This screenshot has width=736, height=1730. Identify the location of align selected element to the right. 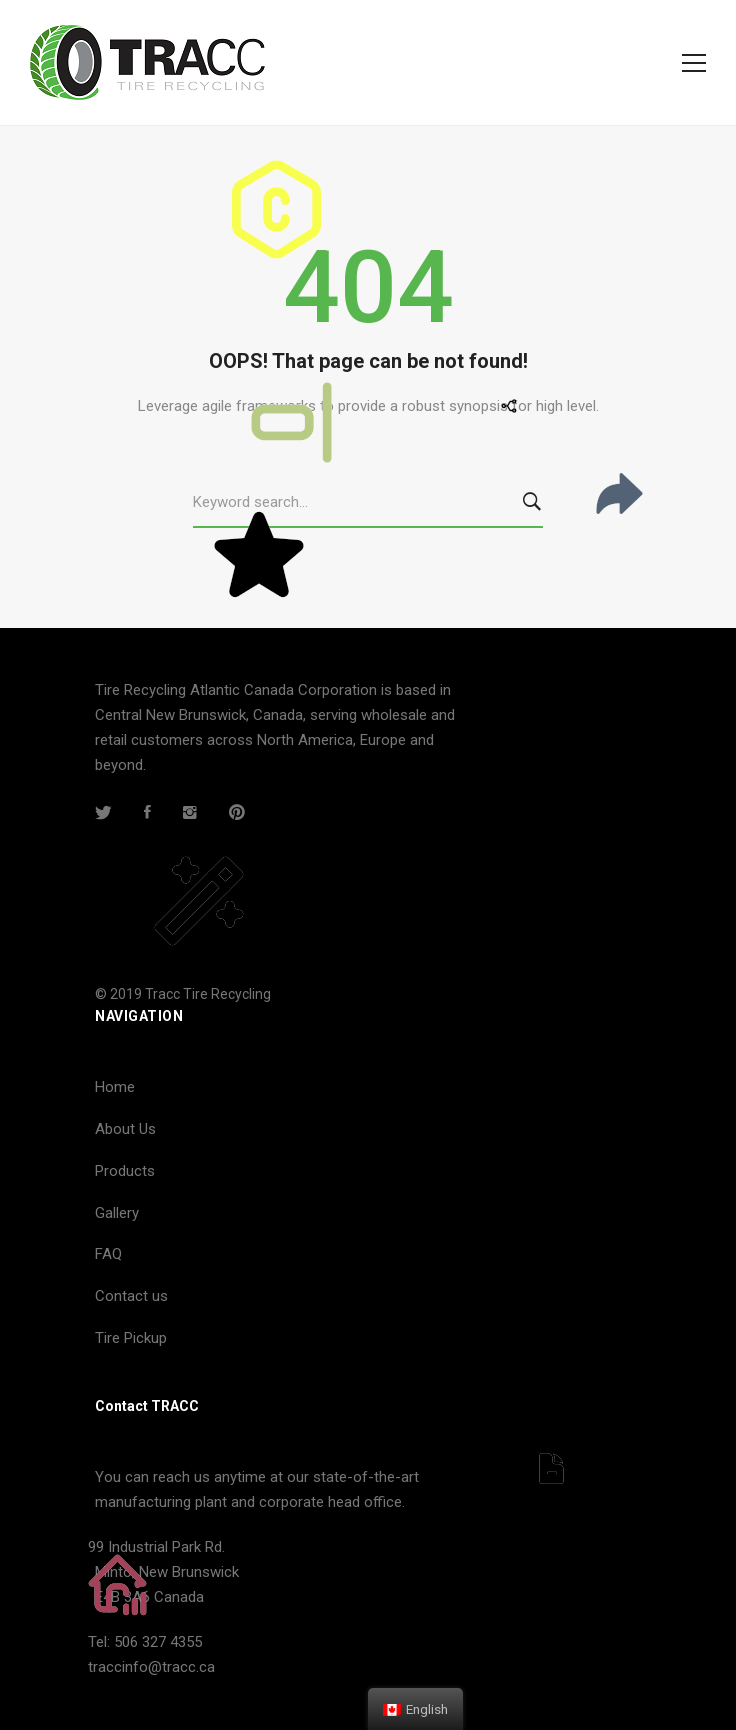
(291, 422).